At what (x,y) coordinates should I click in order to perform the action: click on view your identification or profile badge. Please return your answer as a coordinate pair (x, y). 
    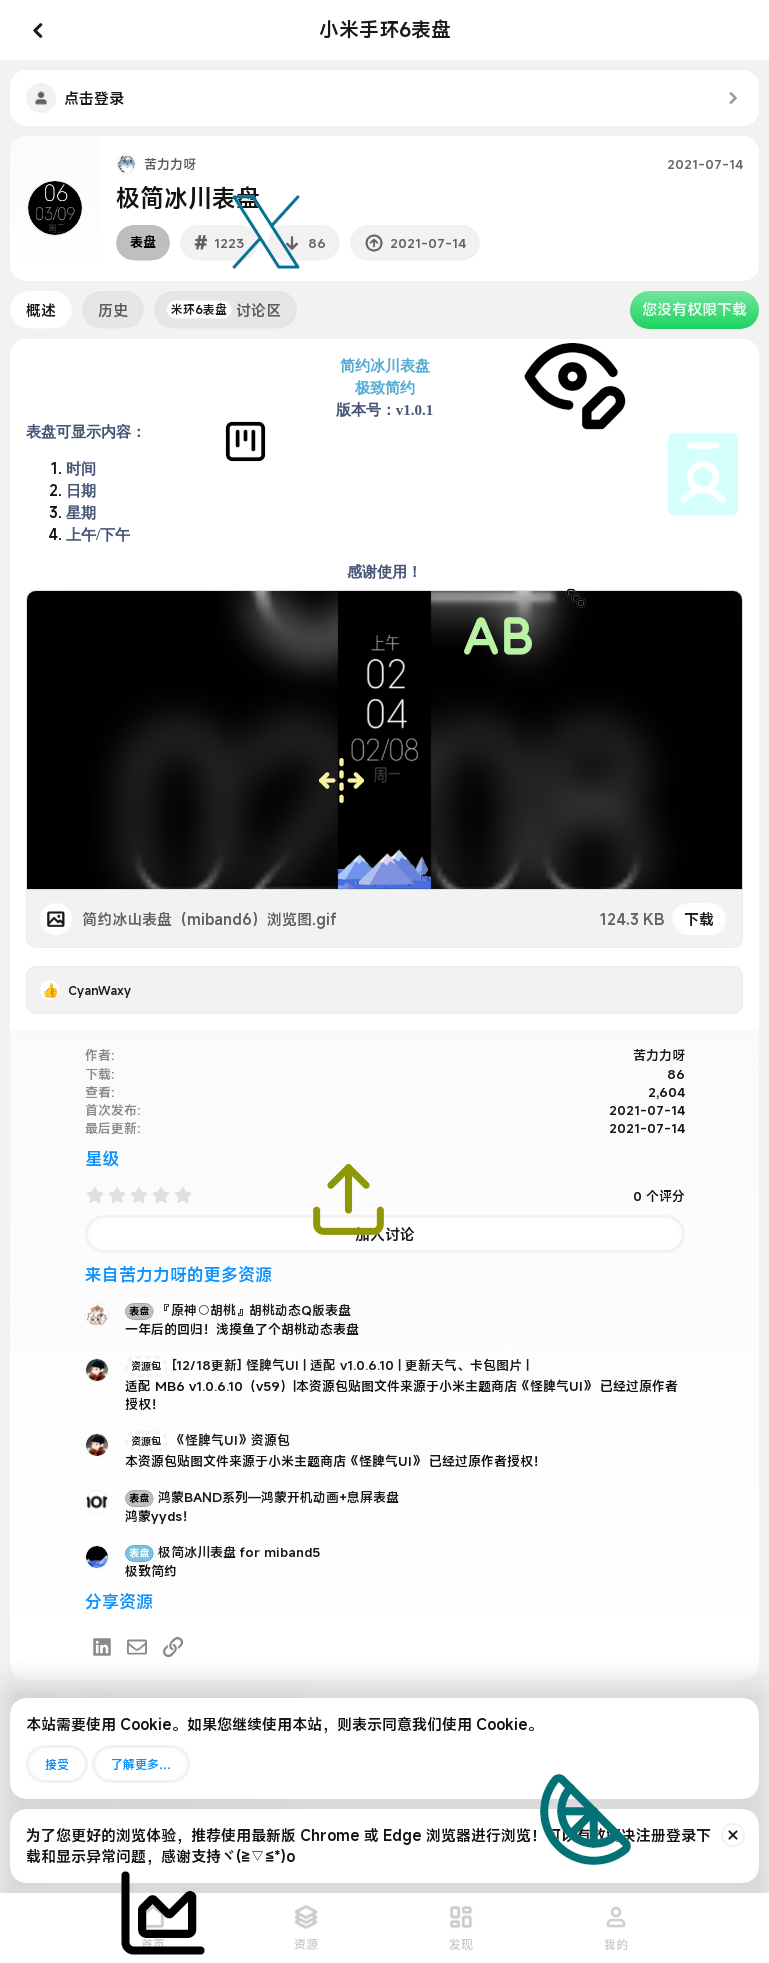
    Looking at the image, I should click on (703, 474).